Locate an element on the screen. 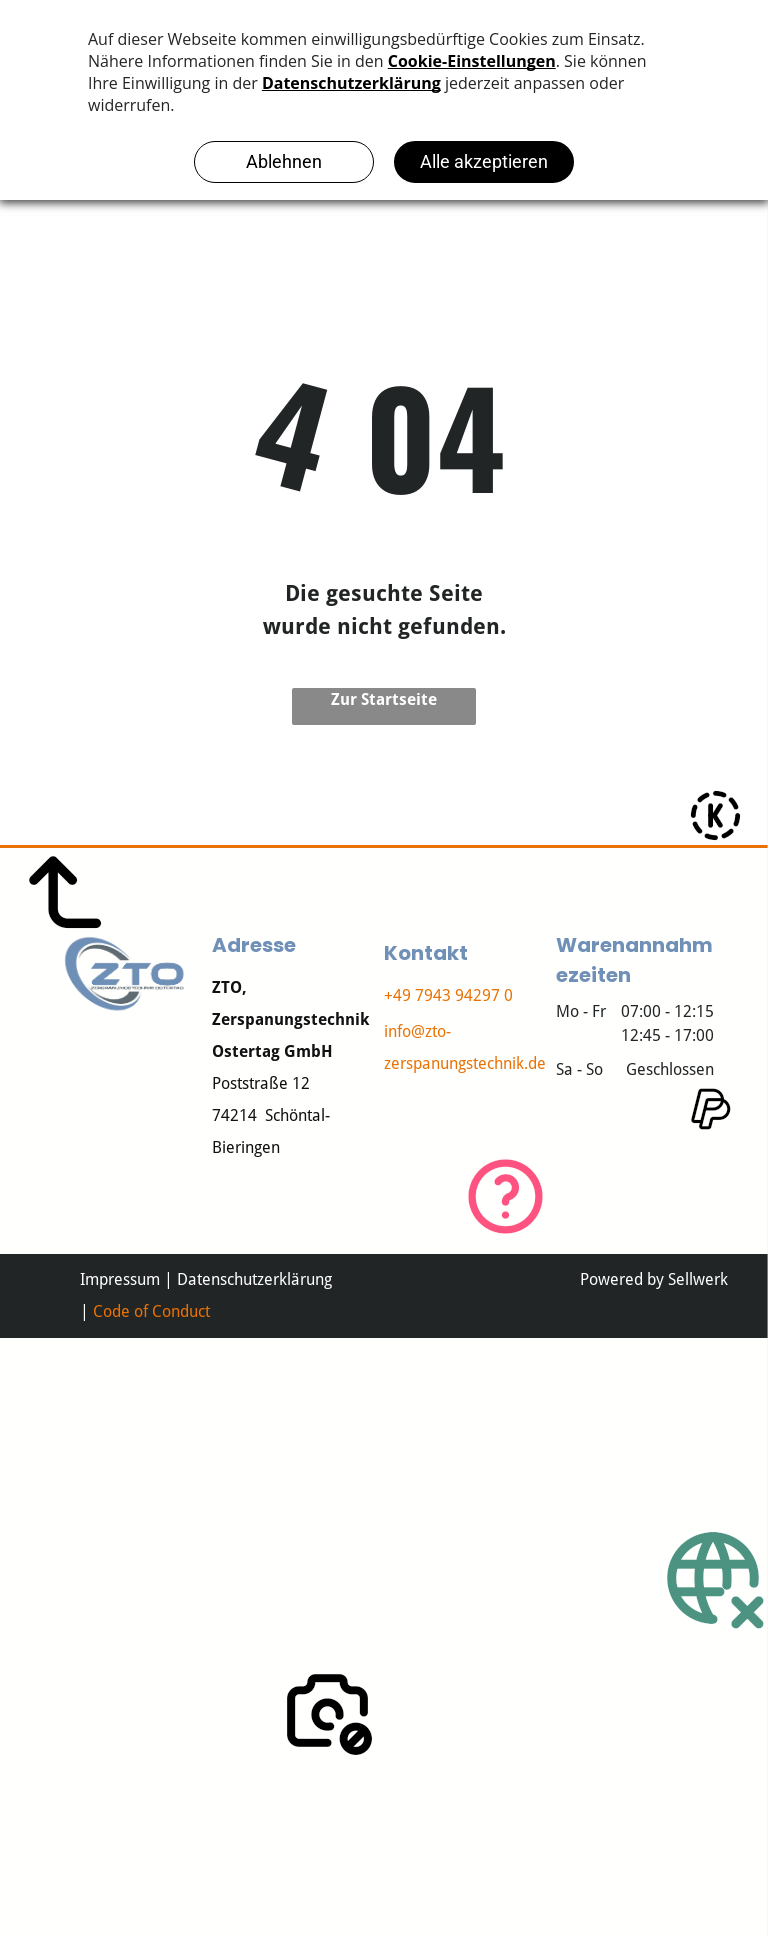  cancel photo capture is located at coordinates (327, 1710).